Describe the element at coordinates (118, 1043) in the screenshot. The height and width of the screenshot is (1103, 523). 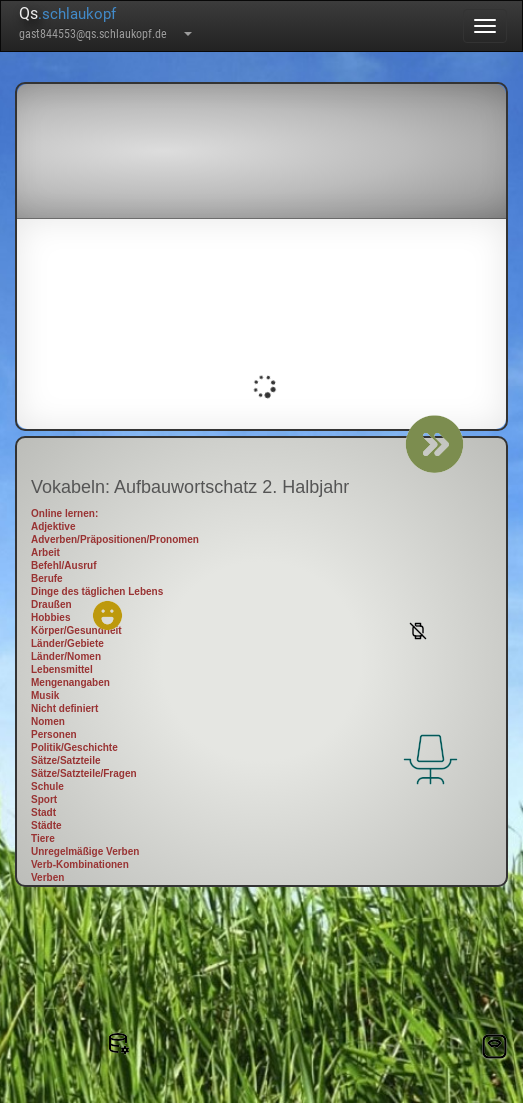
I see `configure database settings` at that location.